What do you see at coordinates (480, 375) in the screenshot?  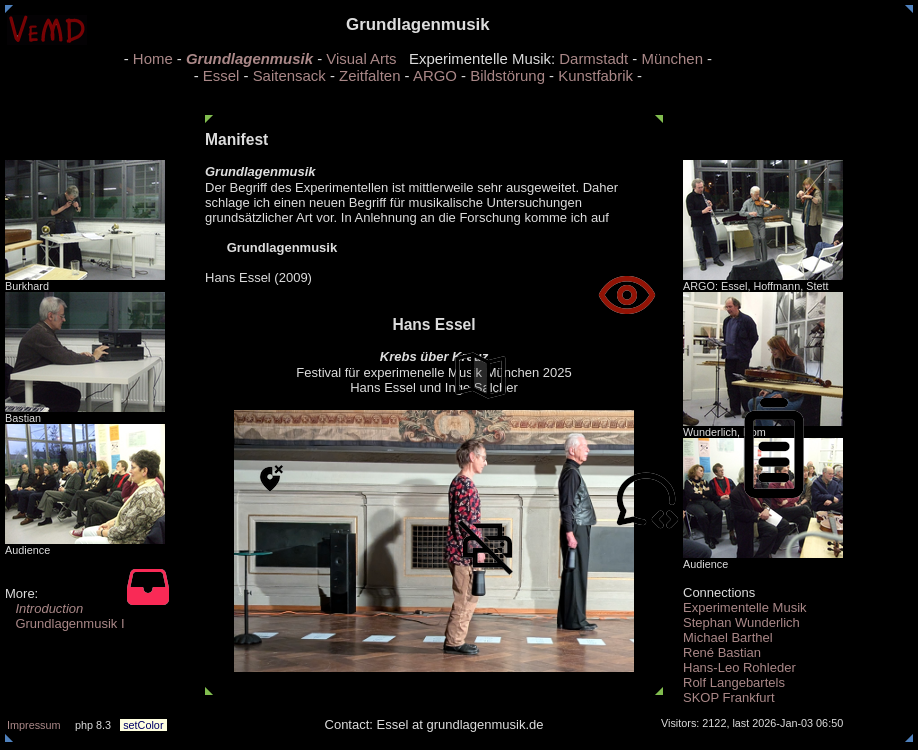 I see `view map` at bounding box center [480, 375].